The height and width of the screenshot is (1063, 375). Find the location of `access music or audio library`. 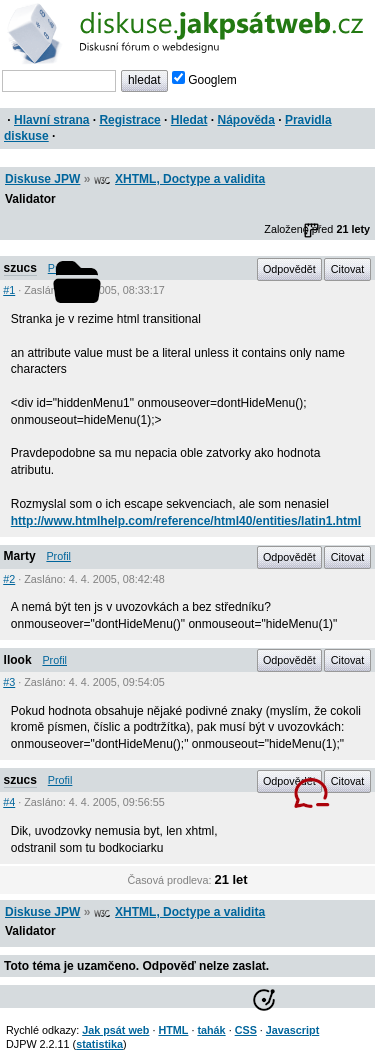

access music or audio library is located at coordinates (264, 1000).